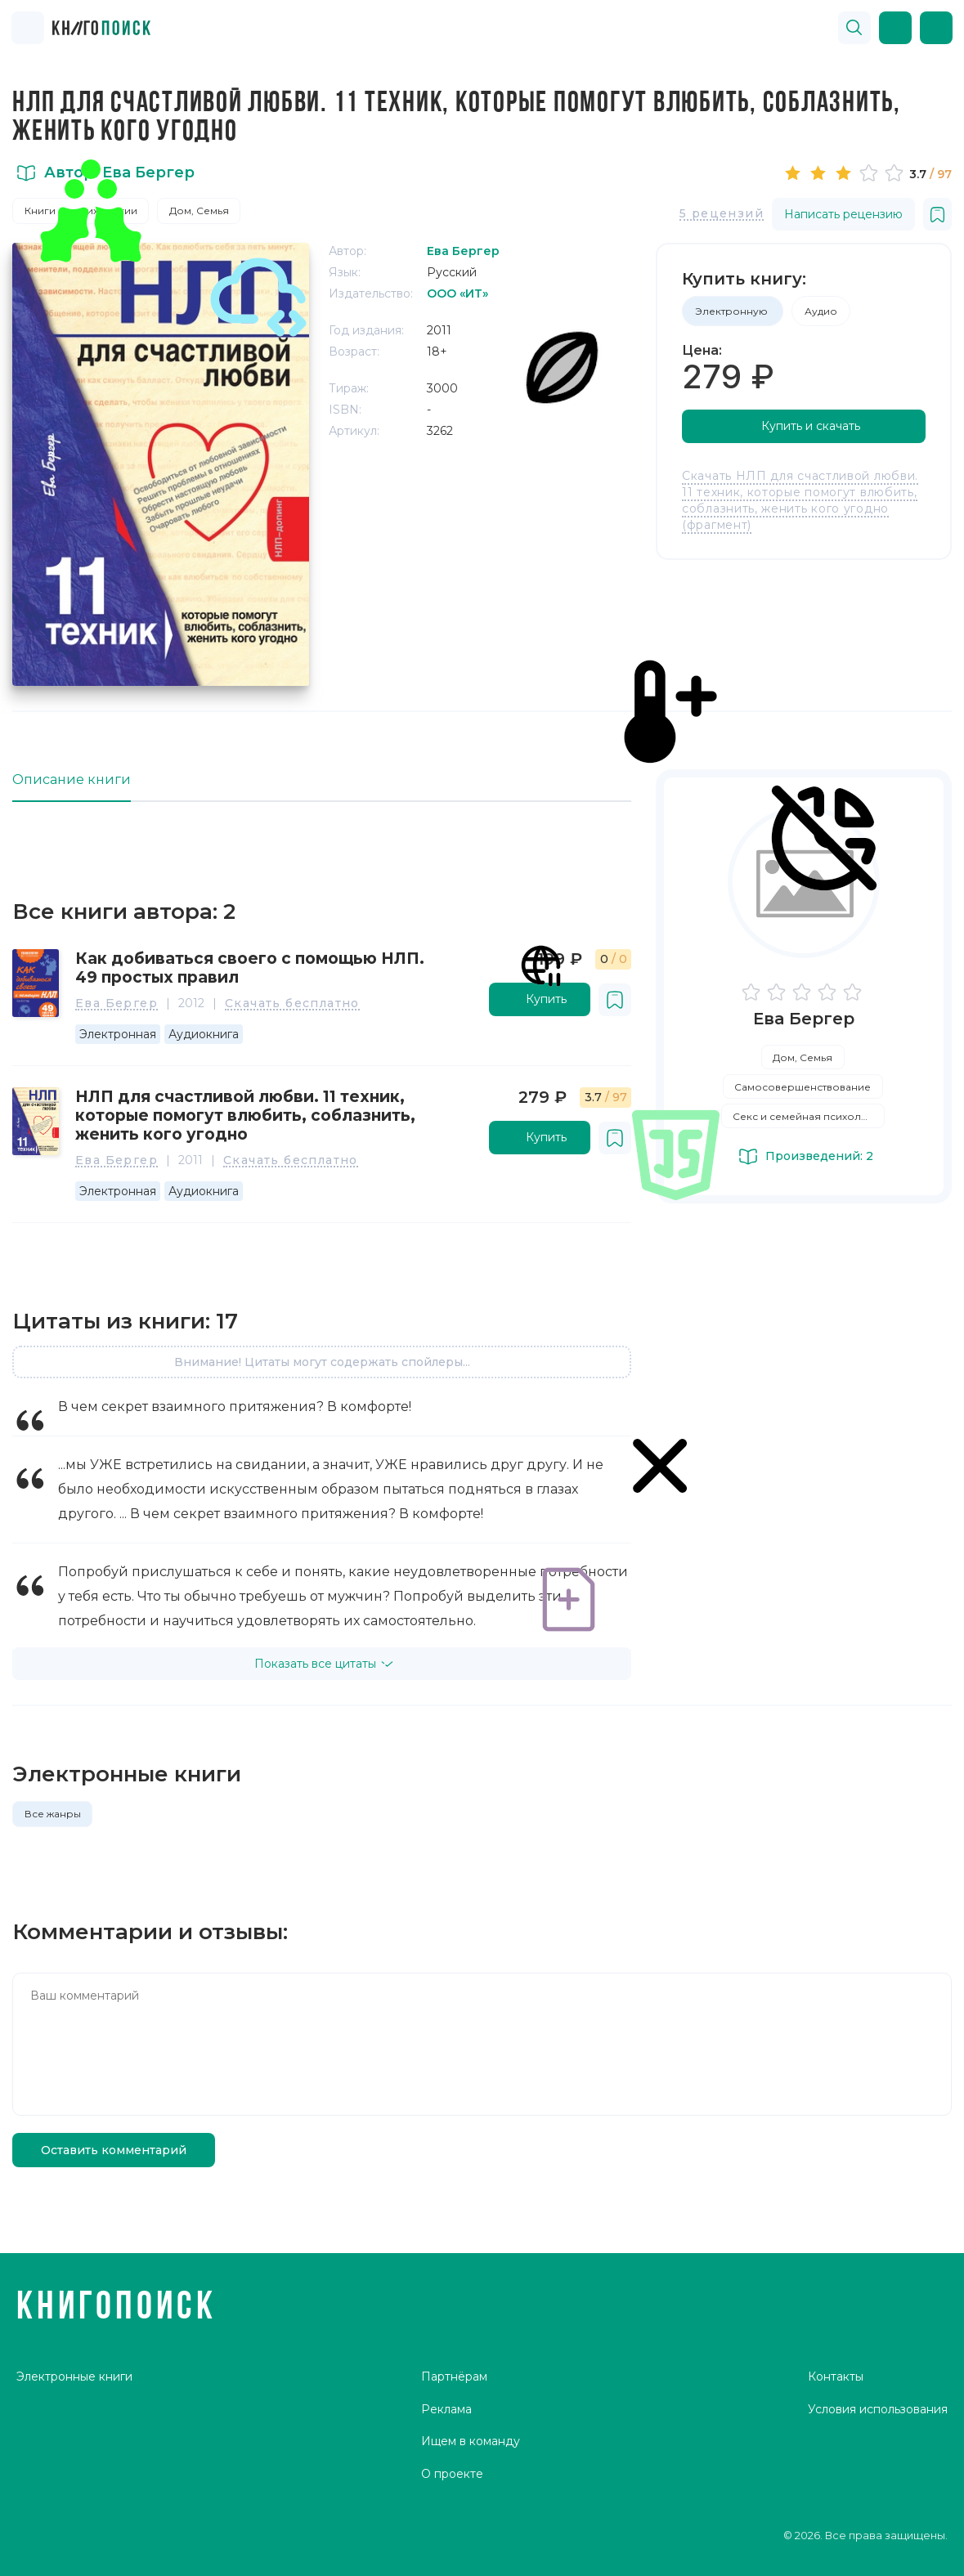 The height and width of the screenshot is (2576, 964). What do you see at coordinates (675, 1154) in the screenshot?
I see `indicates javascript code or file type` at bounding box center [675, 1154].